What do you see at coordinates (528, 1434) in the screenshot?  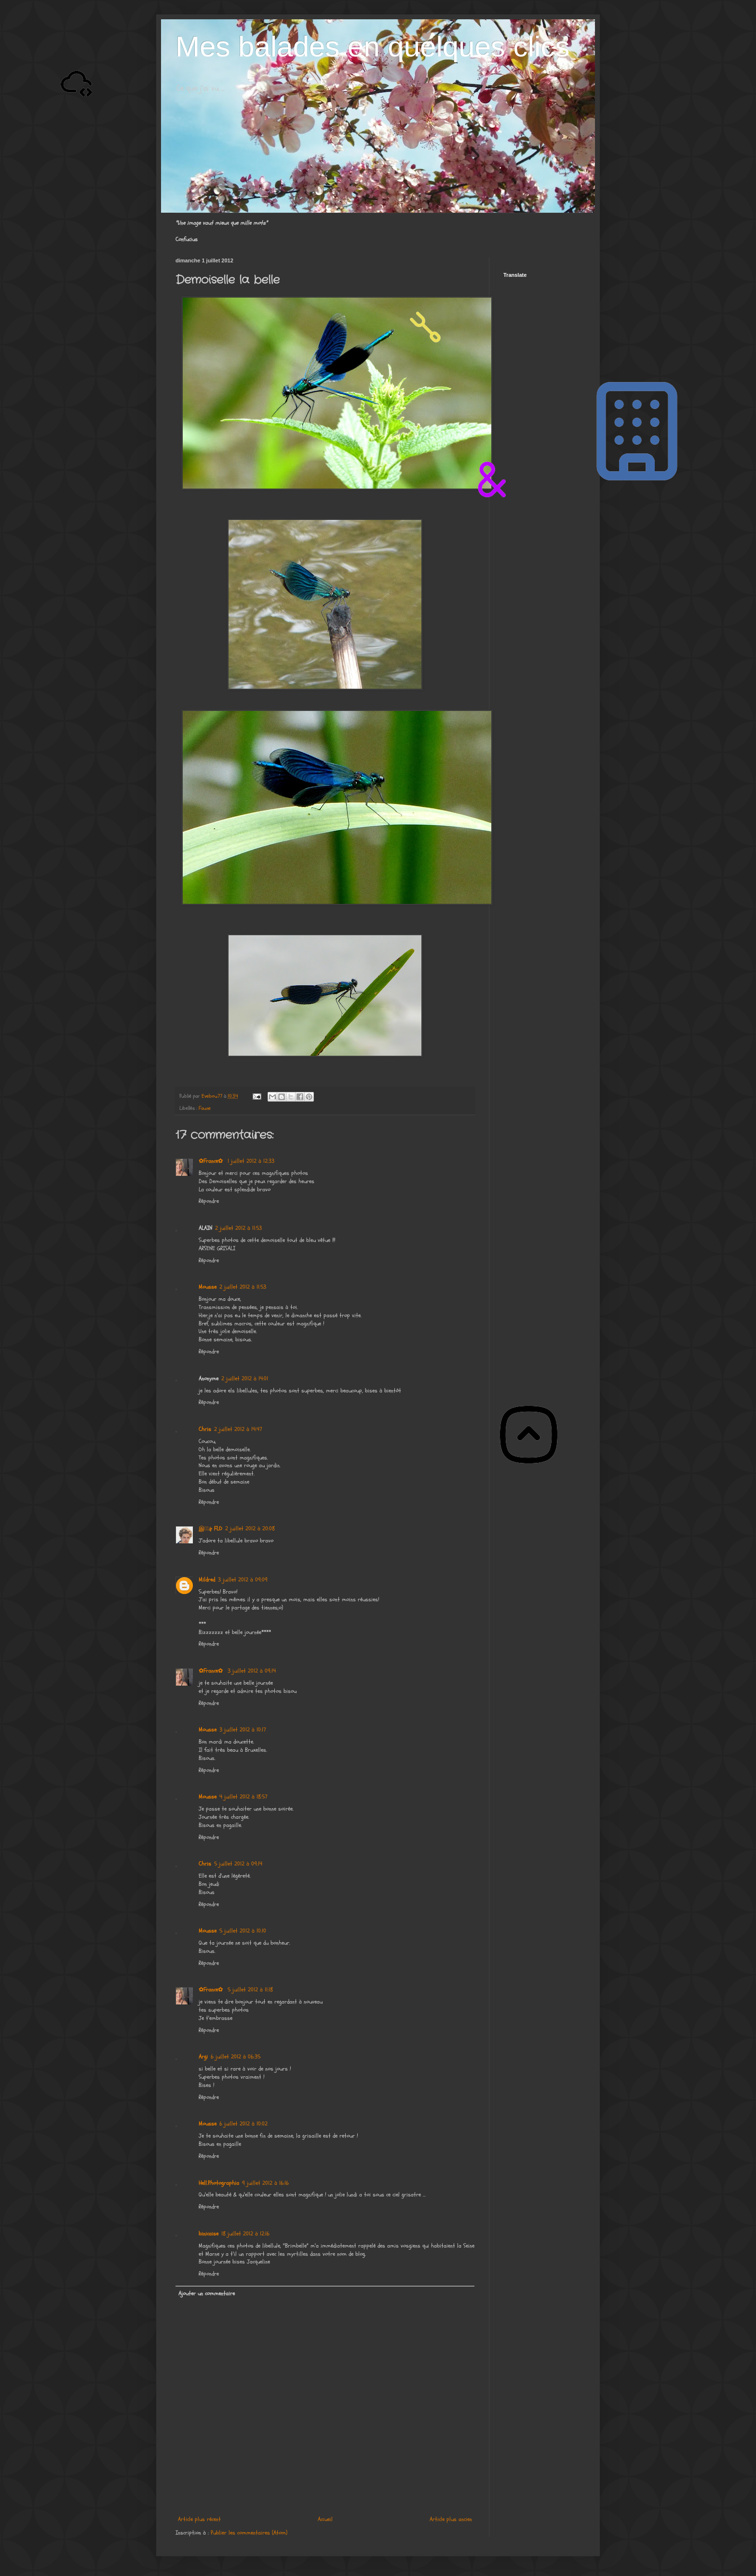 I see `expand content or show more options` at bounding box center [528, 1434].